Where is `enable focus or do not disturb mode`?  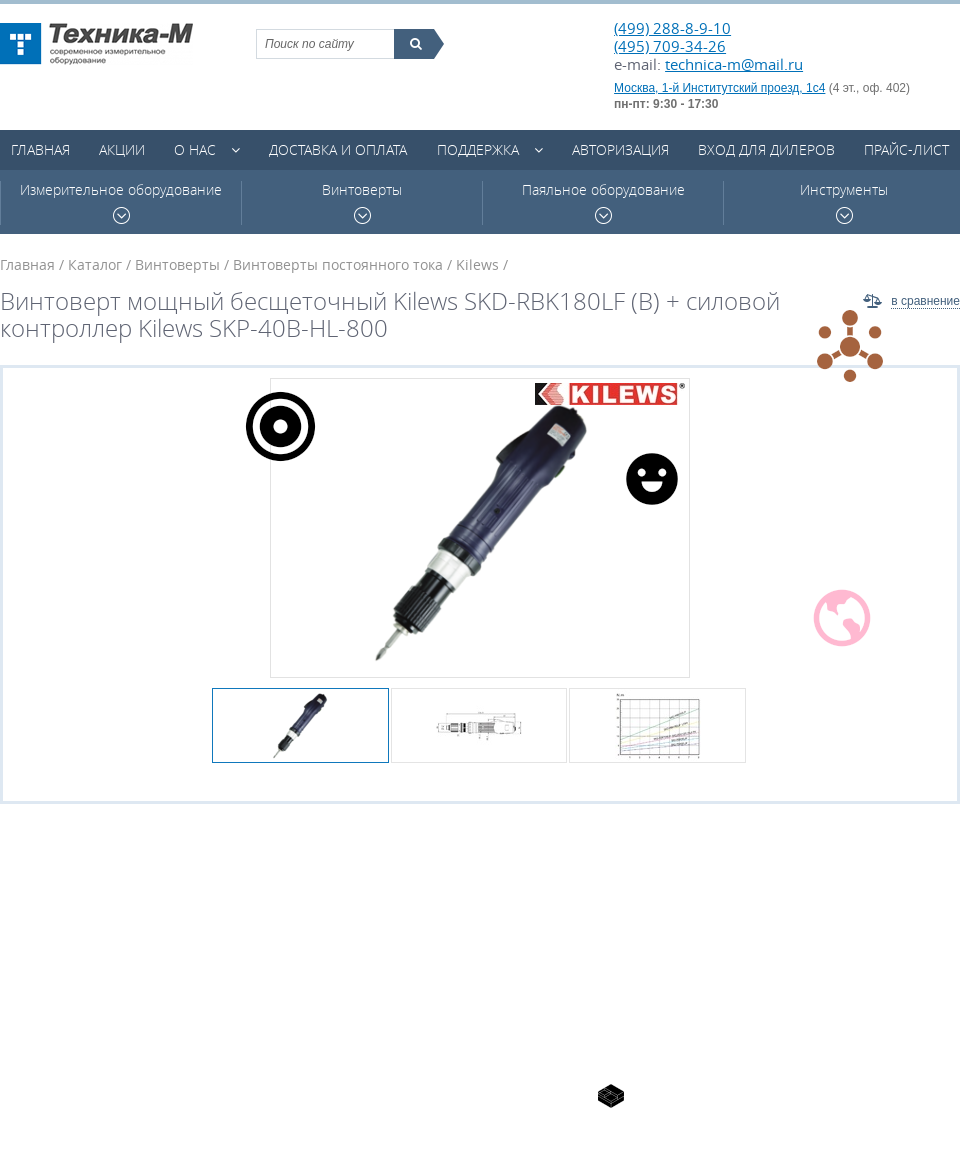
enable focus or do not disturb mode is located at coordinates (280, 426).